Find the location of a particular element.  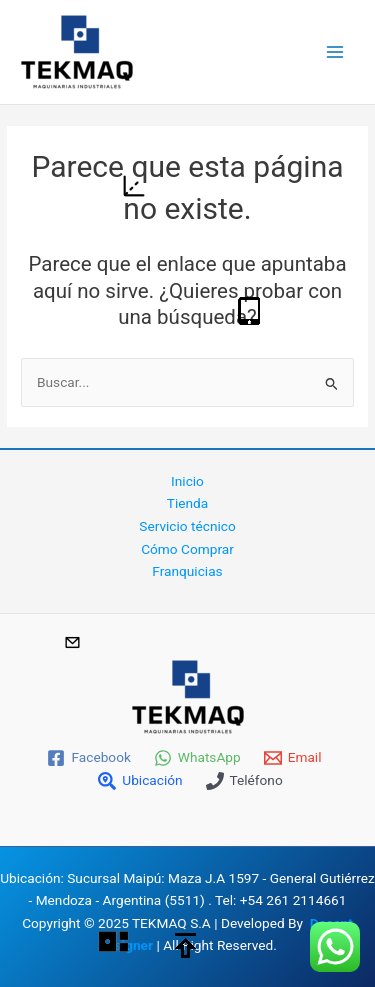

access bento box or compartmentalized layout view is located at coordinates (113, 941).